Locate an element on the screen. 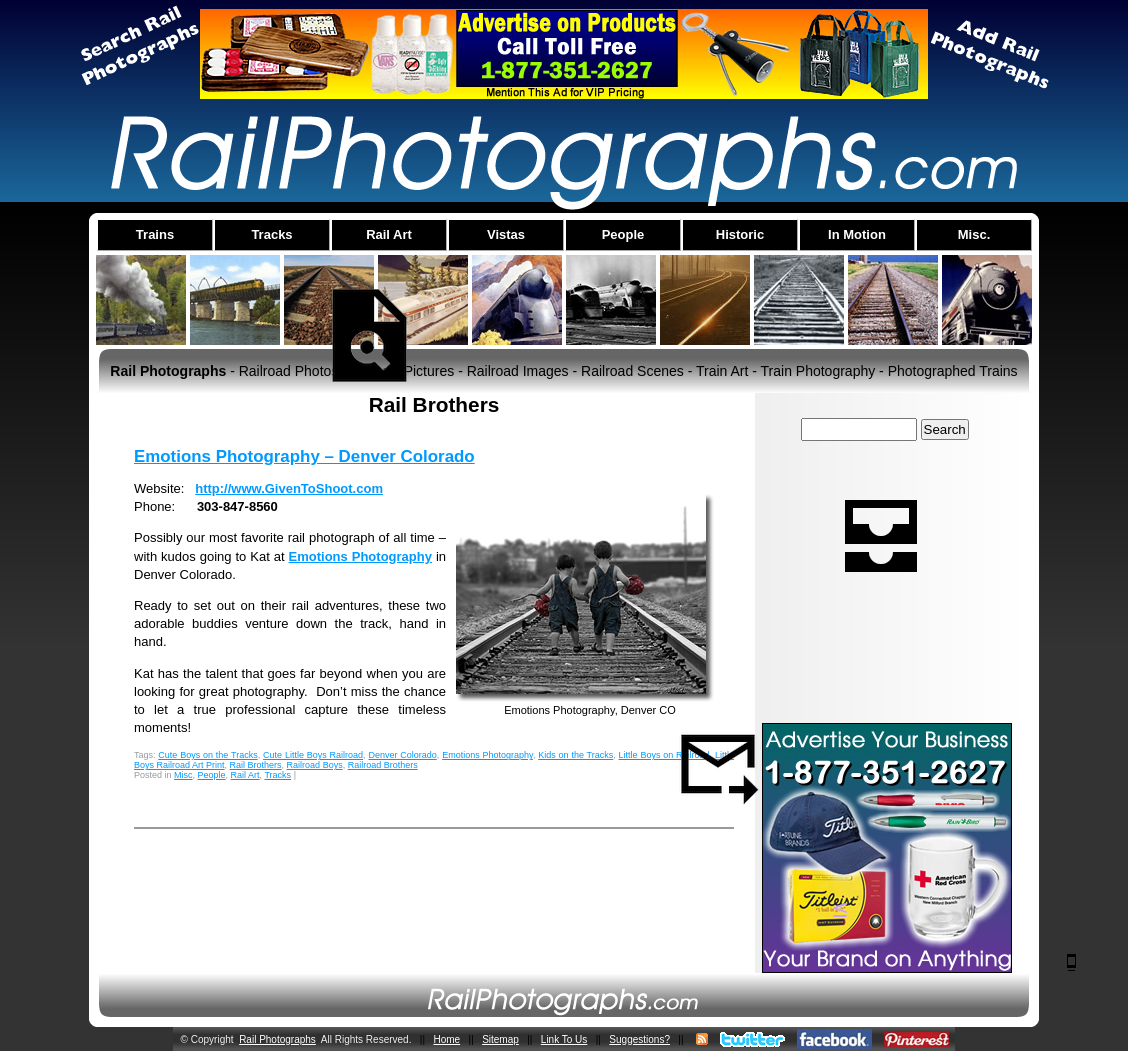  forward an email to another recipient is located at coordinates (718, 764).